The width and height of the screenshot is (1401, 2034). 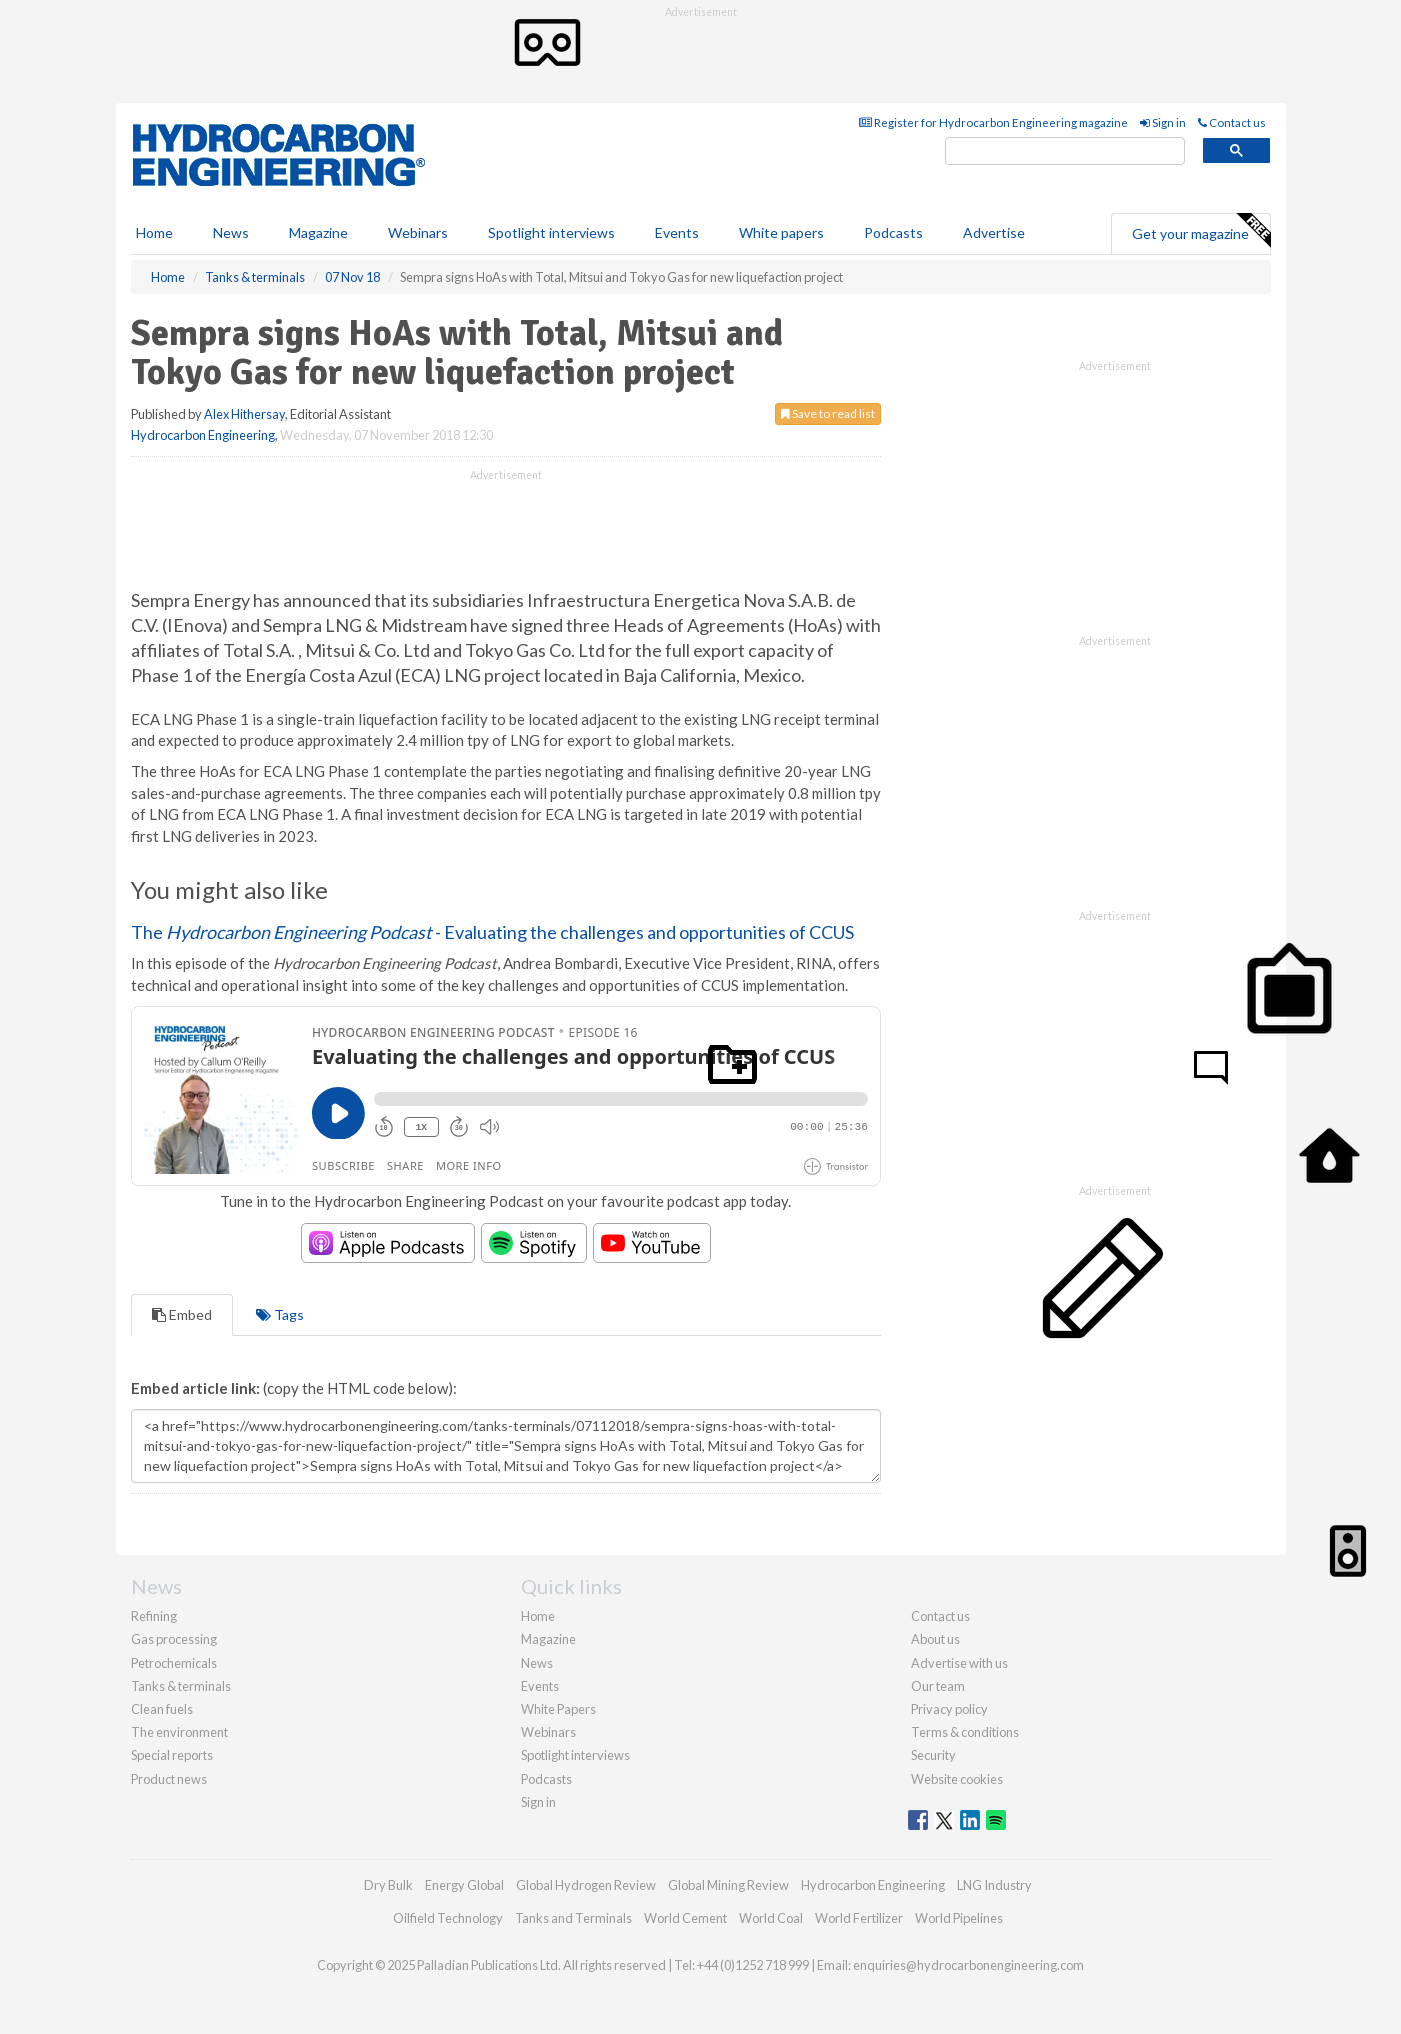 What do you see at coordinates (1289, 991) in the screenshot?
I see `view photo in a decorative frame` at bounding box center [1289, 991].